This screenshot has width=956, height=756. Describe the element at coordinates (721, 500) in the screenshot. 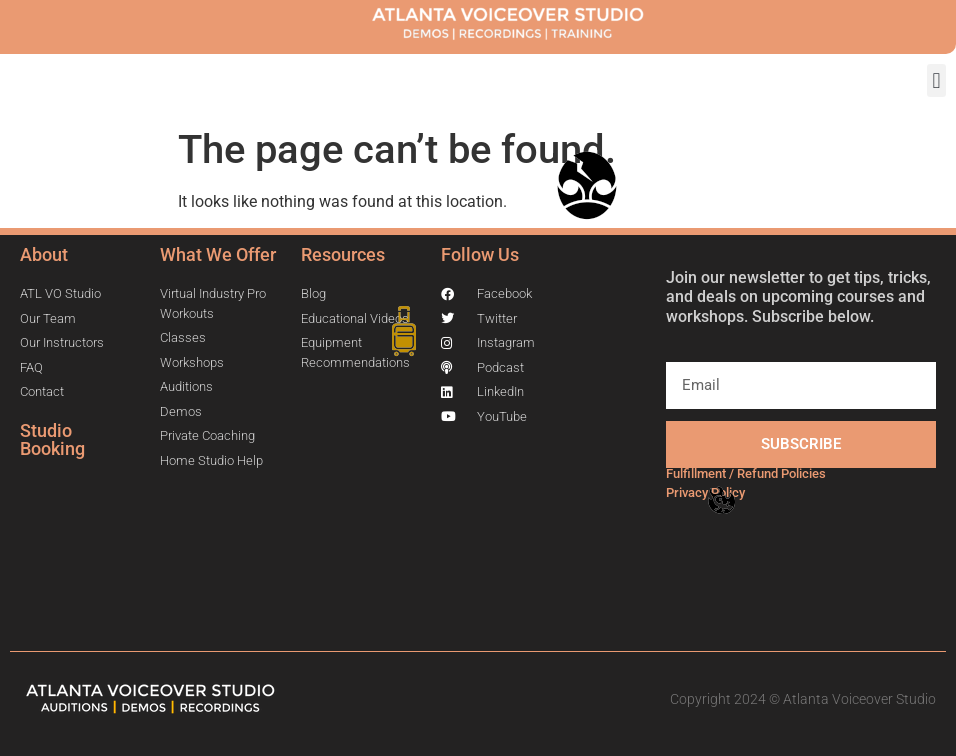

I see `fire element or flame-type creature in a game` at that location.